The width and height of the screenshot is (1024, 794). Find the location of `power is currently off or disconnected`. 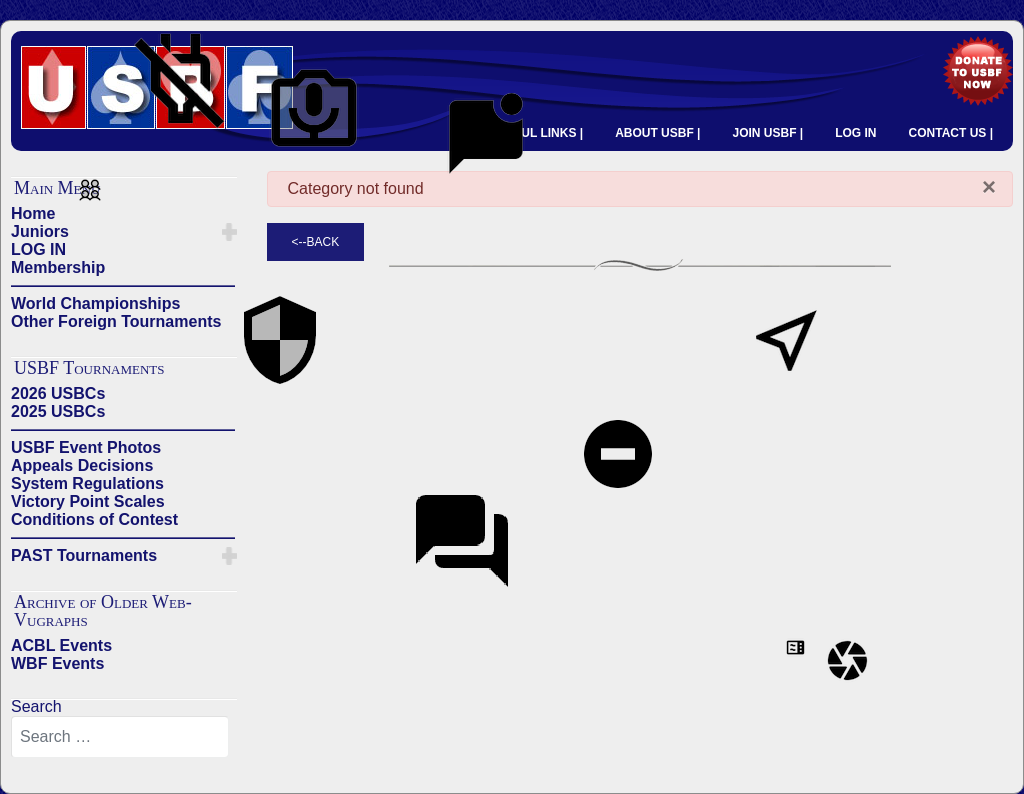

power is currently off or disconnected is located at coordinates (180, 78).